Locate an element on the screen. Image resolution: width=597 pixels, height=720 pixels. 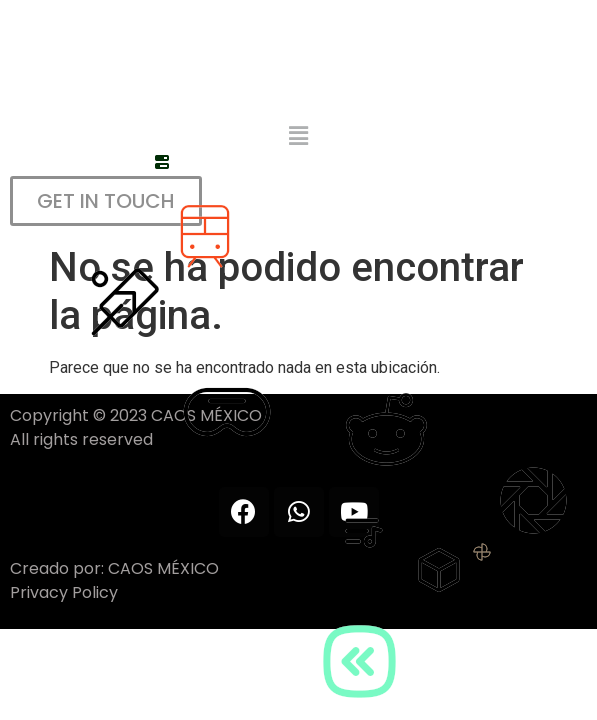
open the Reddit app is located at coordinates (386, 433).